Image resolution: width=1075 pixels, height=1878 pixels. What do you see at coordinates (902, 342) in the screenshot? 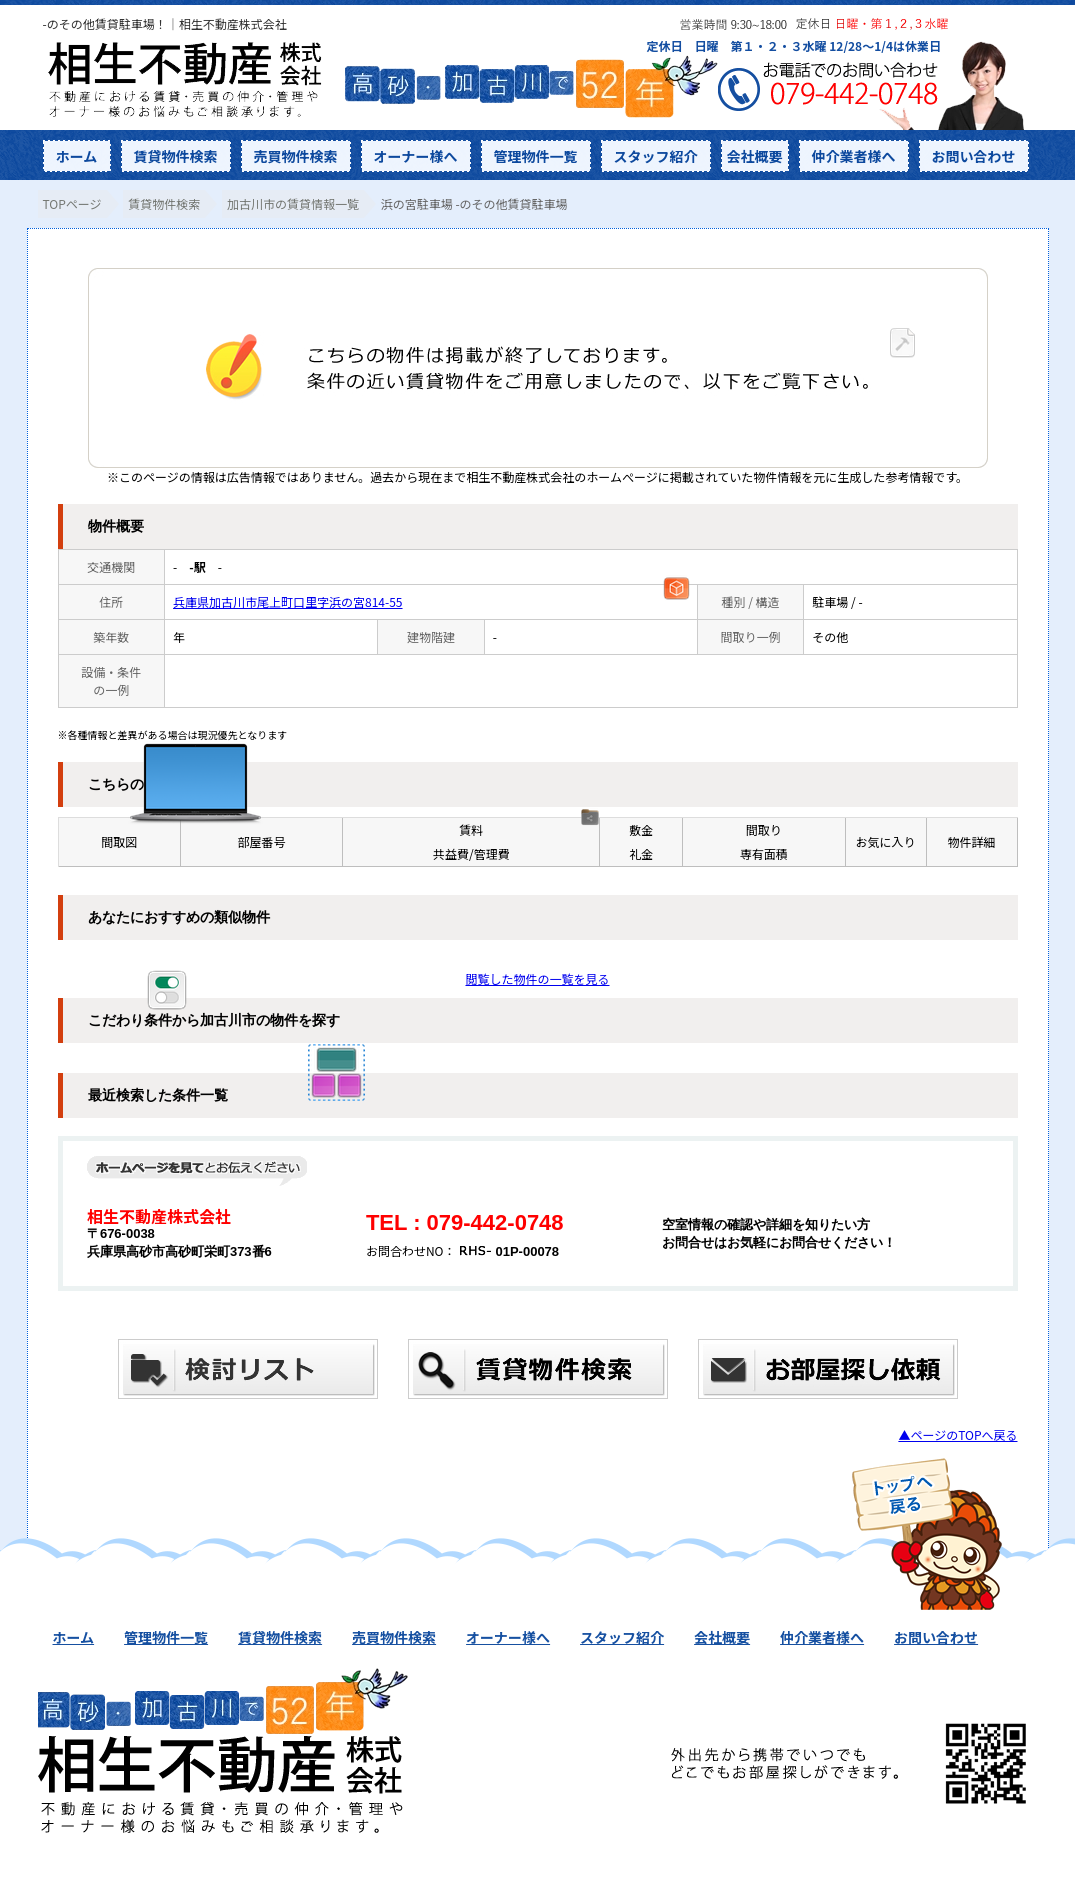
I see `a makefile or build configuration file` at bounding box center [902, 342].